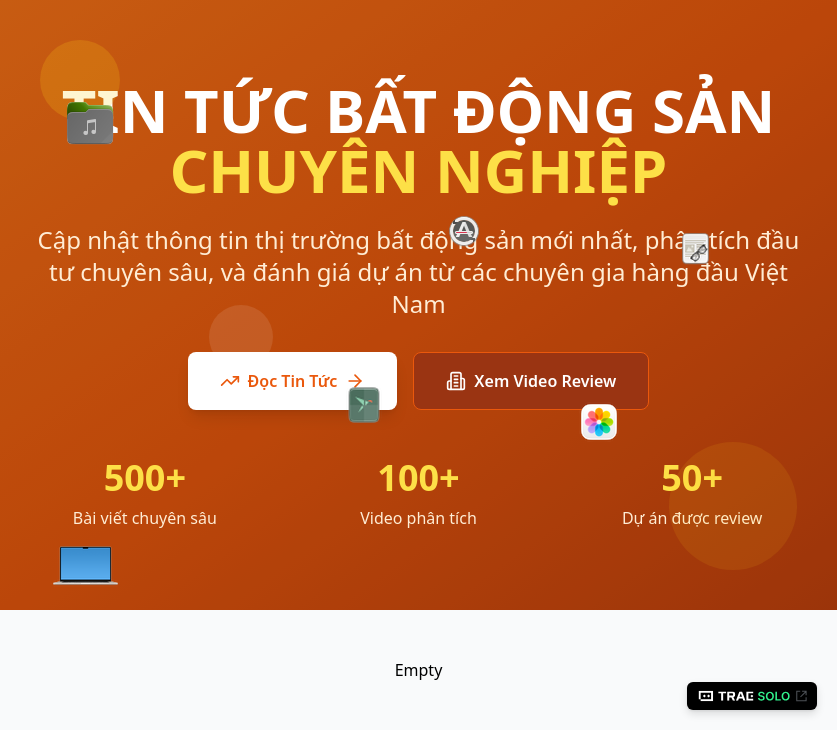 The width and height of the screenshot is (837, 730). What do you see at coordinates (90, 123) in the screenshot?
I see `open your music folder` at bounding box center [90, 123].